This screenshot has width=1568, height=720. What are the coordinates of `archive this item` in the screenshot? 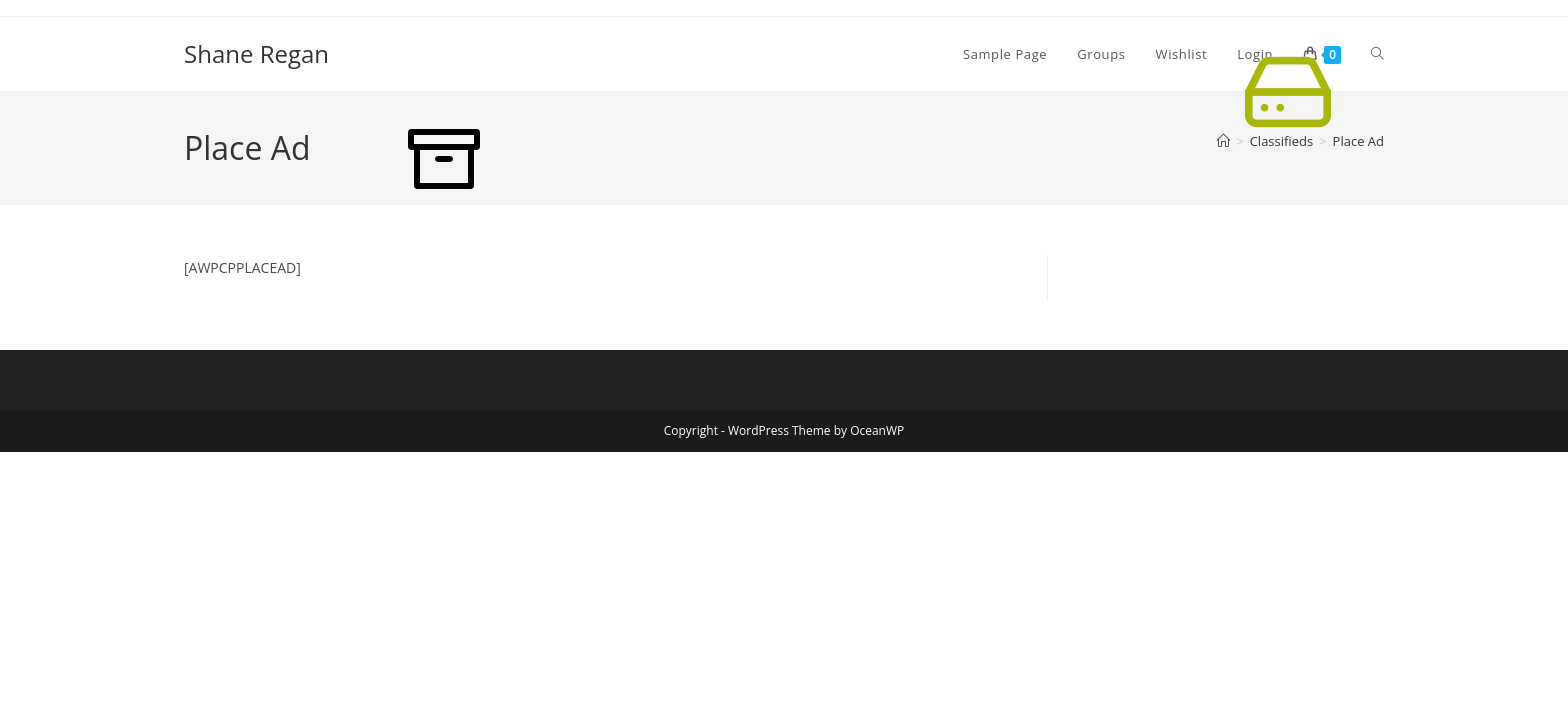 It's located at (444, 159).